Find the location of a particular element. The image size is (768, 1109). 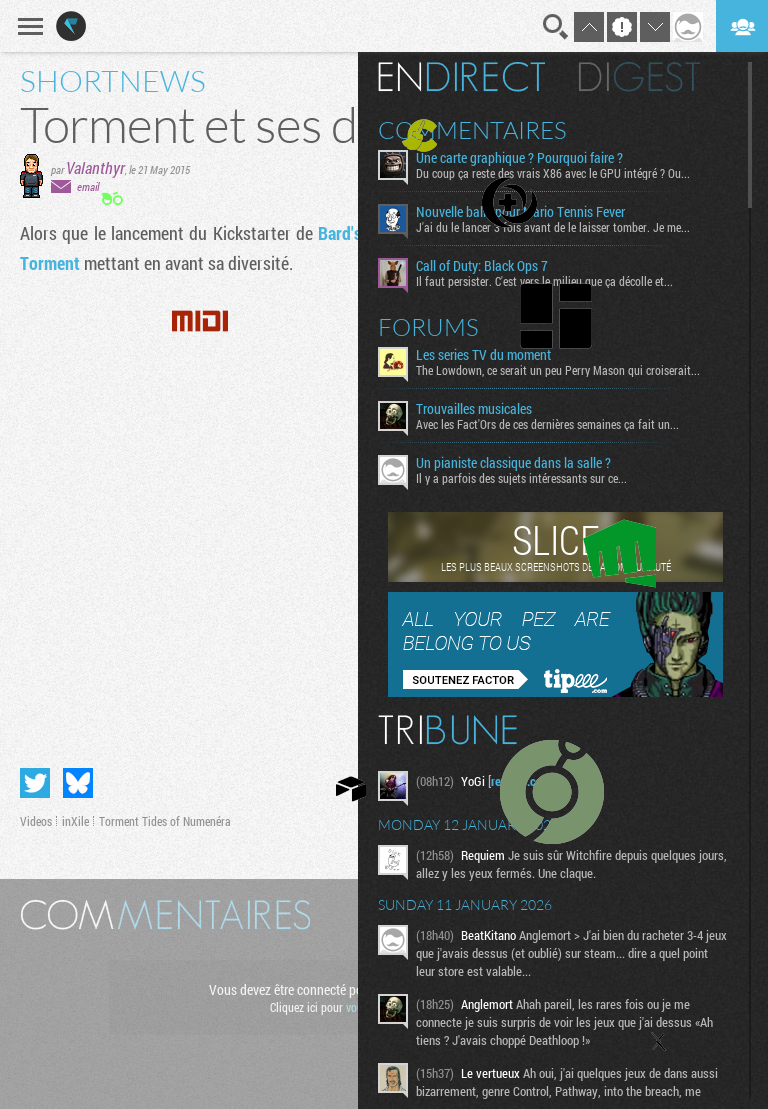

medrt brand logo is located at coordinates (509, 202).